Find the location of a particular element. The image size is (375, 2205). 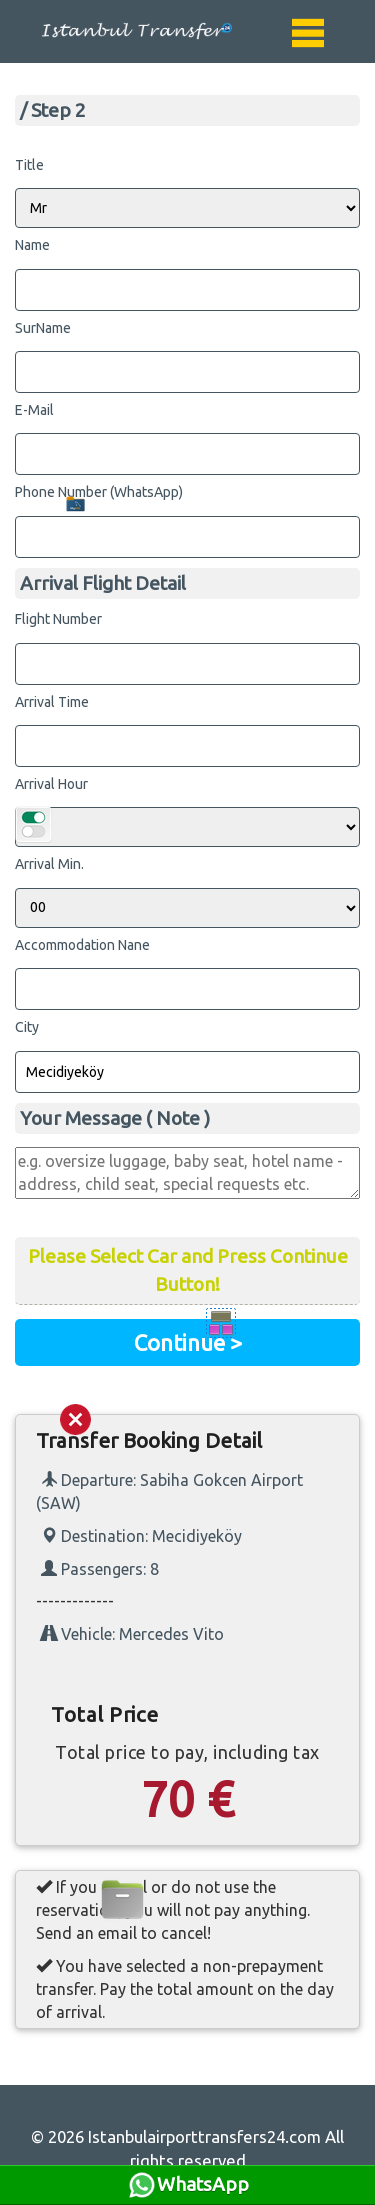

open mysql database files folder is located at coordinates (75, 504).